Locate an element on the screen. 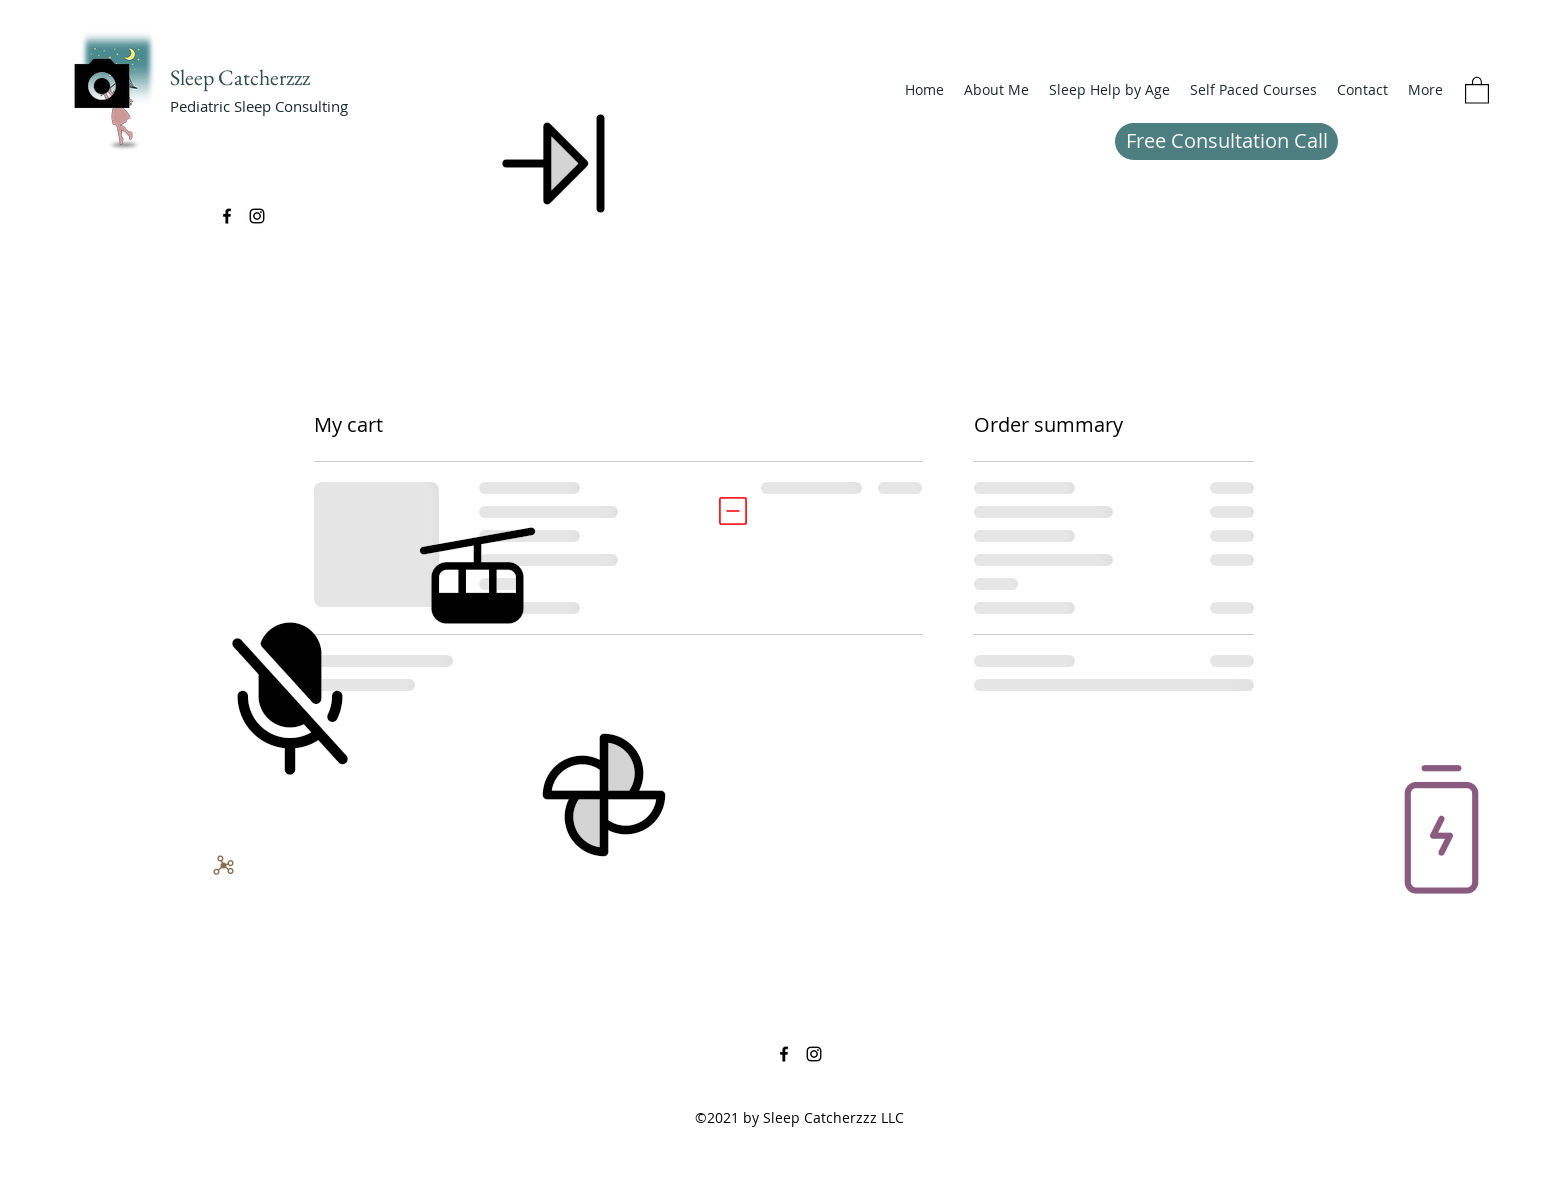 The image size is (1568, 1188). view network connections or relationships is located at coordinates (223, 865).